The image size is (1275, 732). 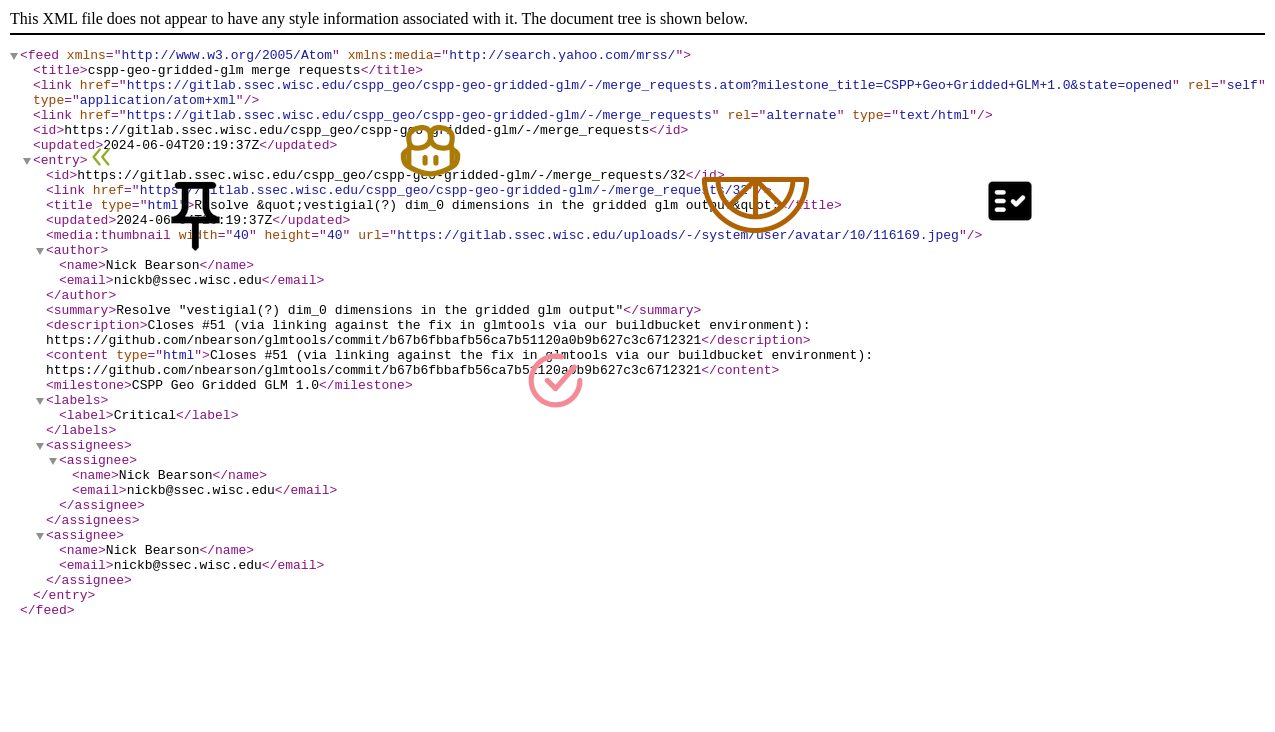 What do you see at coordinates (755, 196) in the screenshot?
I see `indicates citrus or fruit-related content` at bounding box center [755, 196].